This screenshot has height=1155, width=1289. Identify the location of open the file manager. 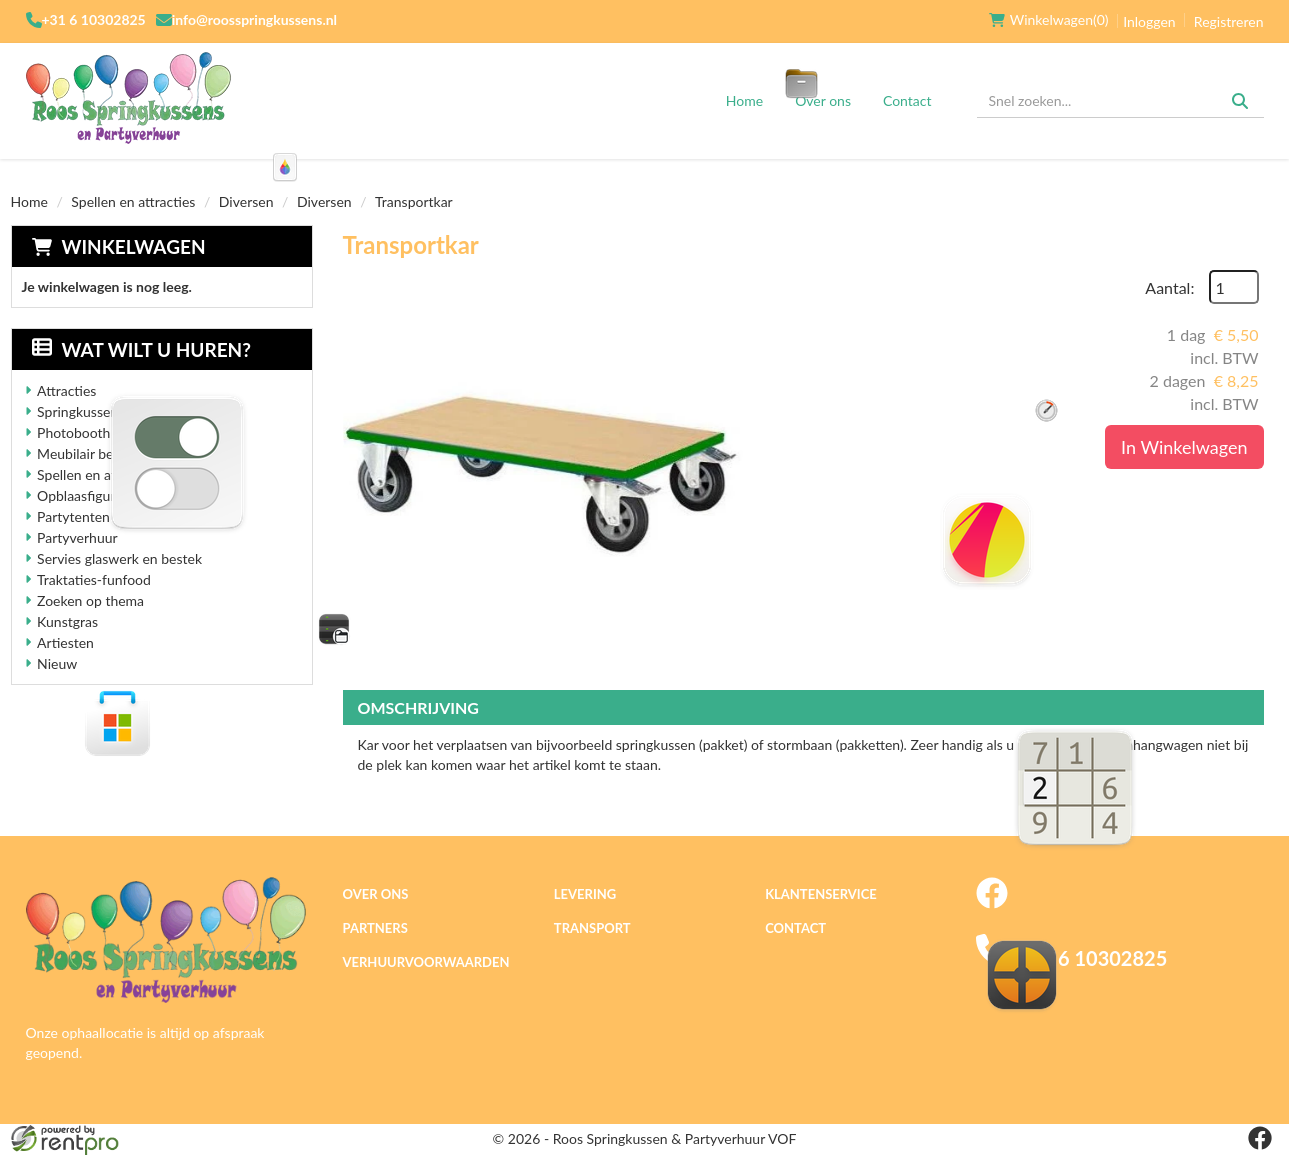
(801, 83).